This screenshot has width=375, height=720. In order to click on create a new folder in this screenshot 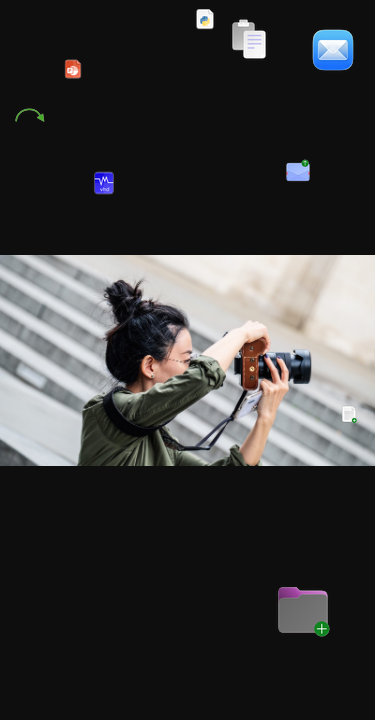, I will do `click(303, 610)`.